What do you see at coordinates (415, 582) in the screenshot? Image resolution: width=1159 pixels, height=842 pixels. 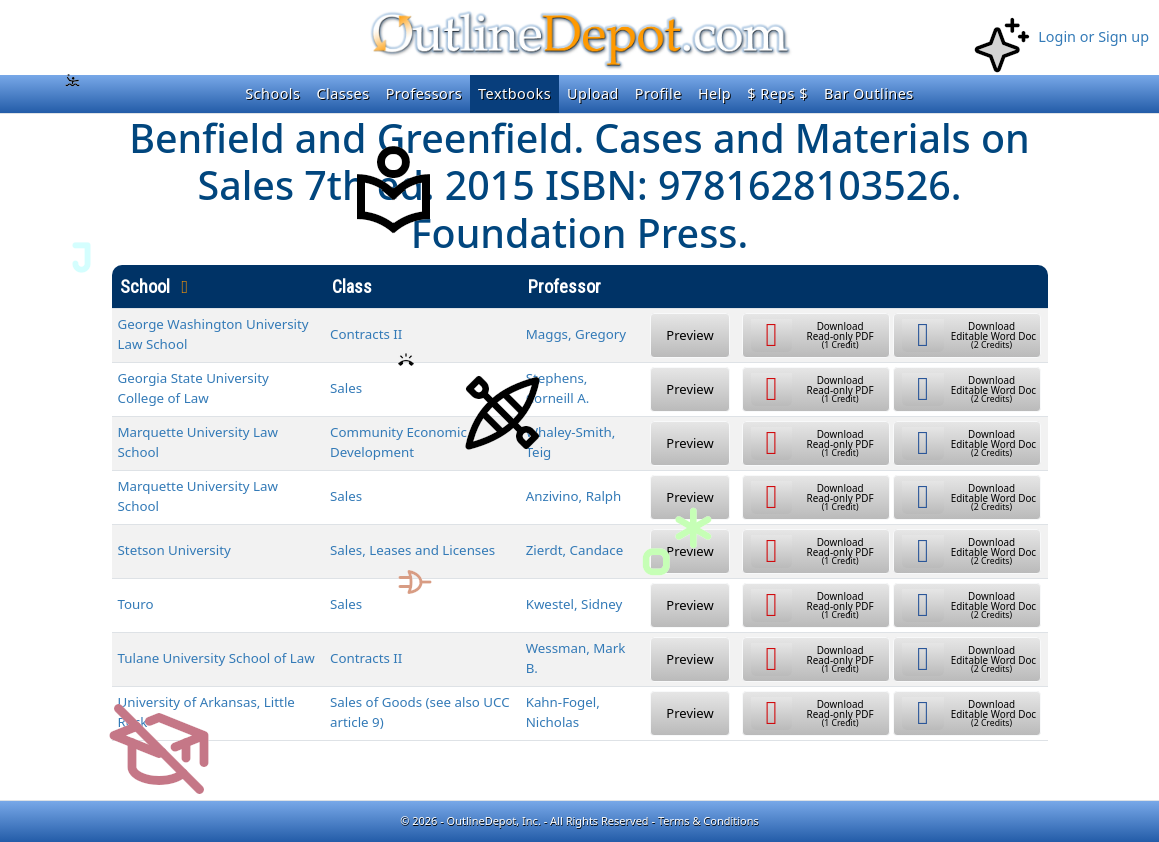 I see `logic OR gate symbol for circuit diagrams` at bounding box center [415, 582].